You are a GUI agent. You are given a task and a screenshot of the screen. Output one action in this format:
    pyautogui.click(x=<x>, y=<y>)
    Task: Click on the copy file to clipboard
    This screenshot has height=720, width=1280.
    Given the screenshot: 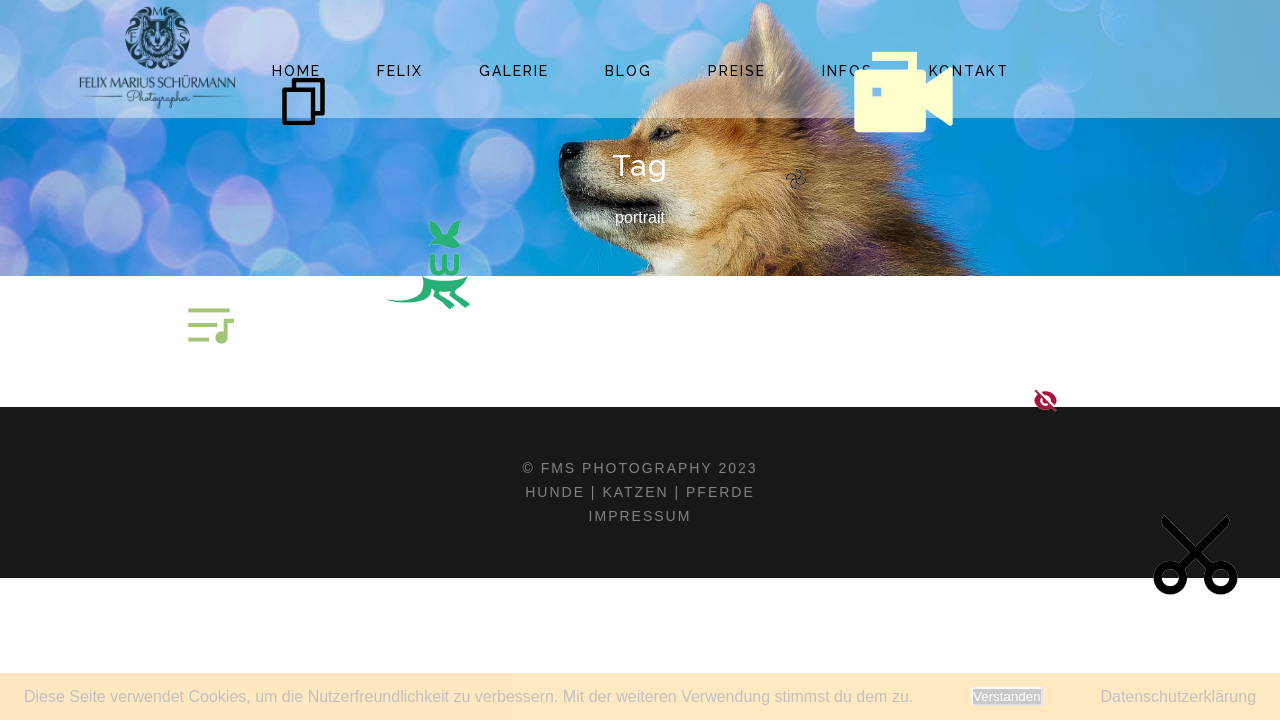 What is the action you would take?
    pyautogui.click(x=303, y=101)
    